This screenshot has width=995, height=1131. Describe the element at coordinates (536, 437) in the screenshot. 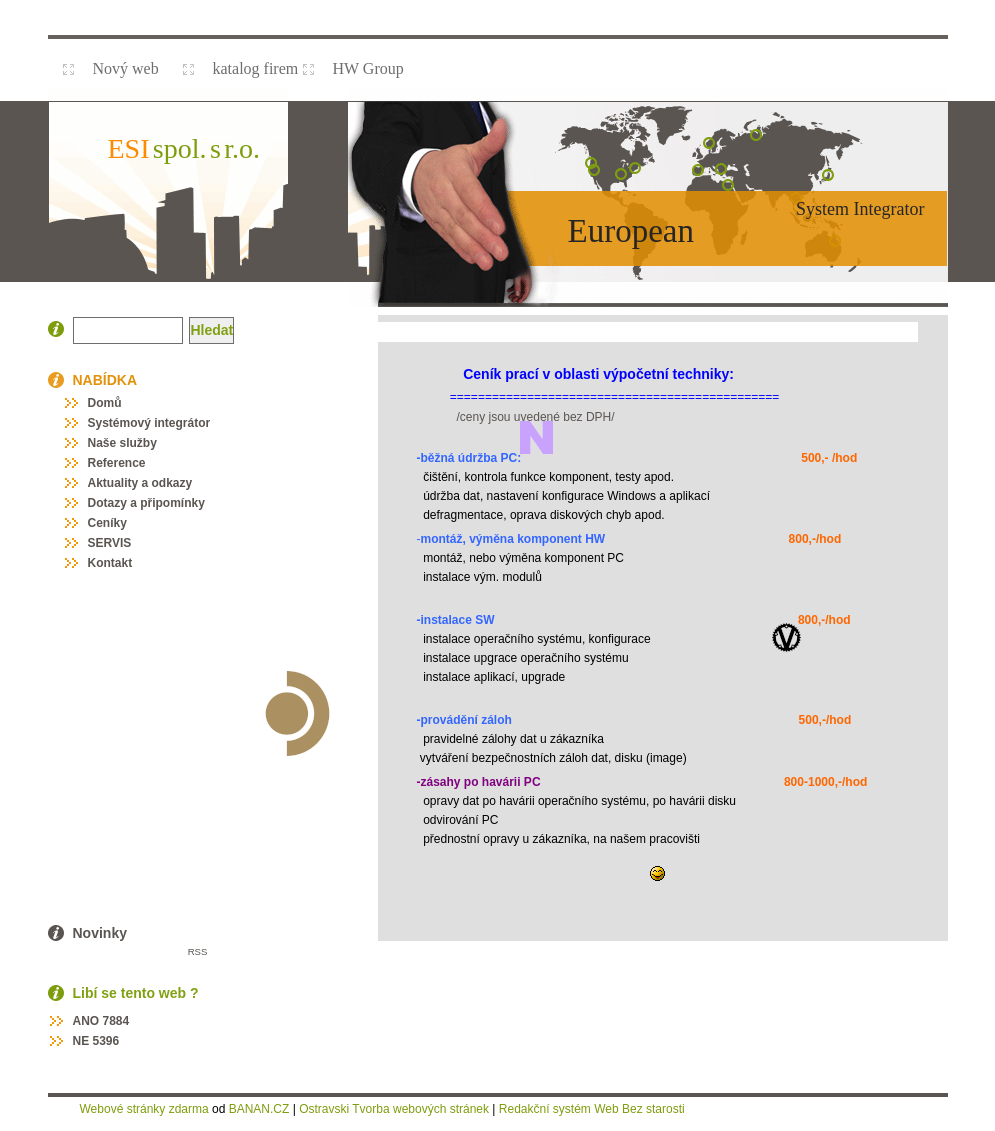

I see `open Naver app` at that location.